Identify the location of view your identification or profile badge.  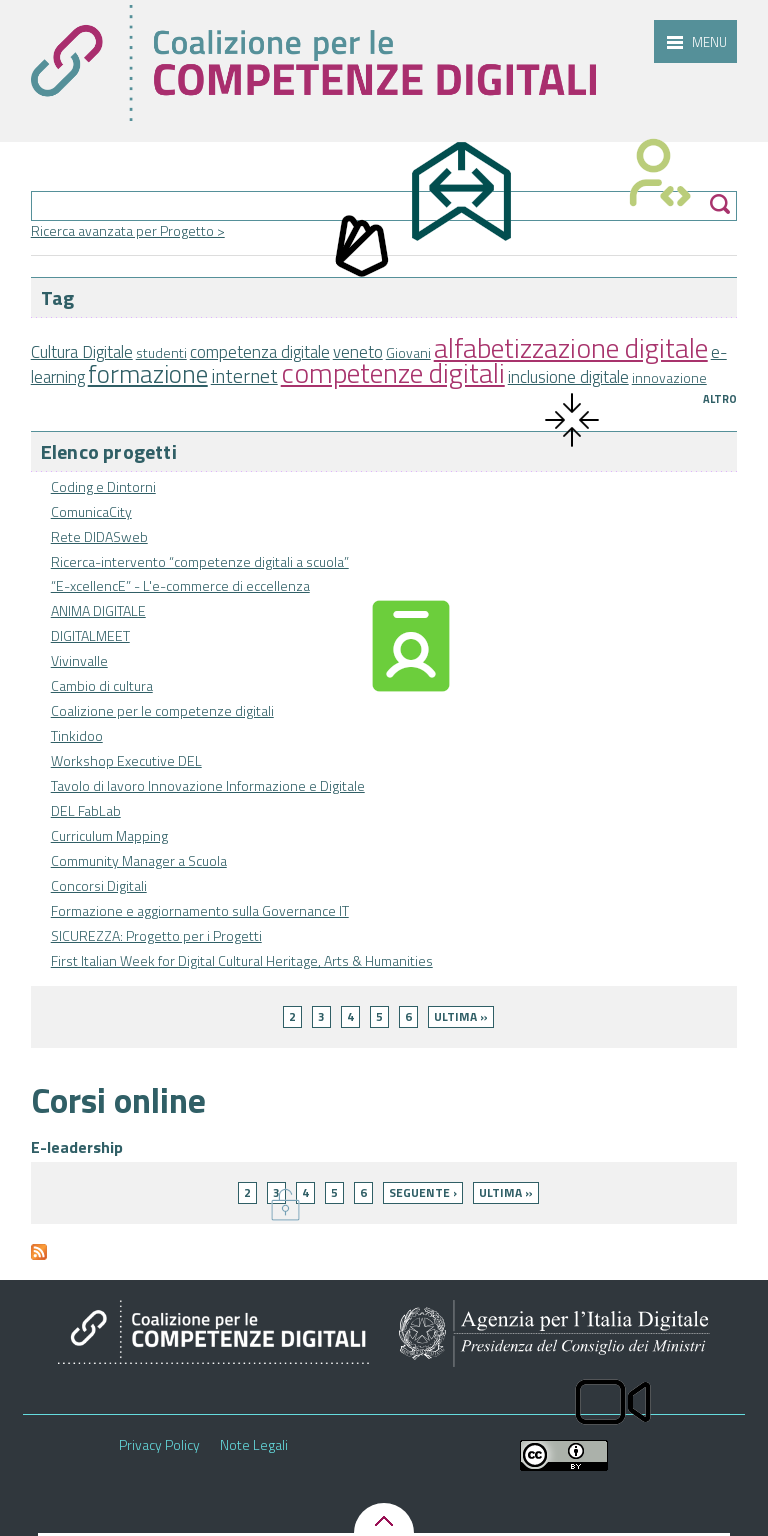
(411, 646).